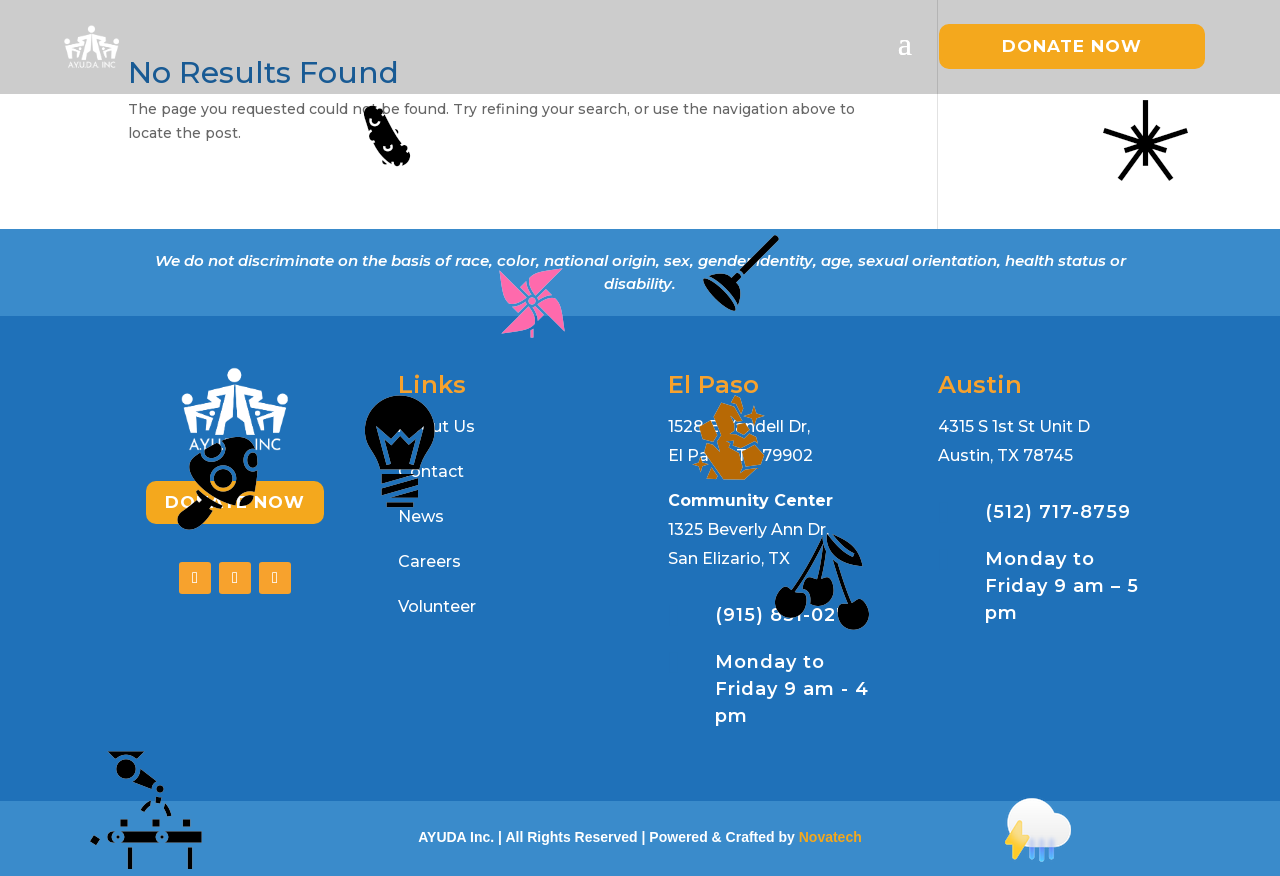  What do you see at coordinates (728, 437) in the screenshot?
I see `collect ore or mining resources` at bounding box center [728, 437].